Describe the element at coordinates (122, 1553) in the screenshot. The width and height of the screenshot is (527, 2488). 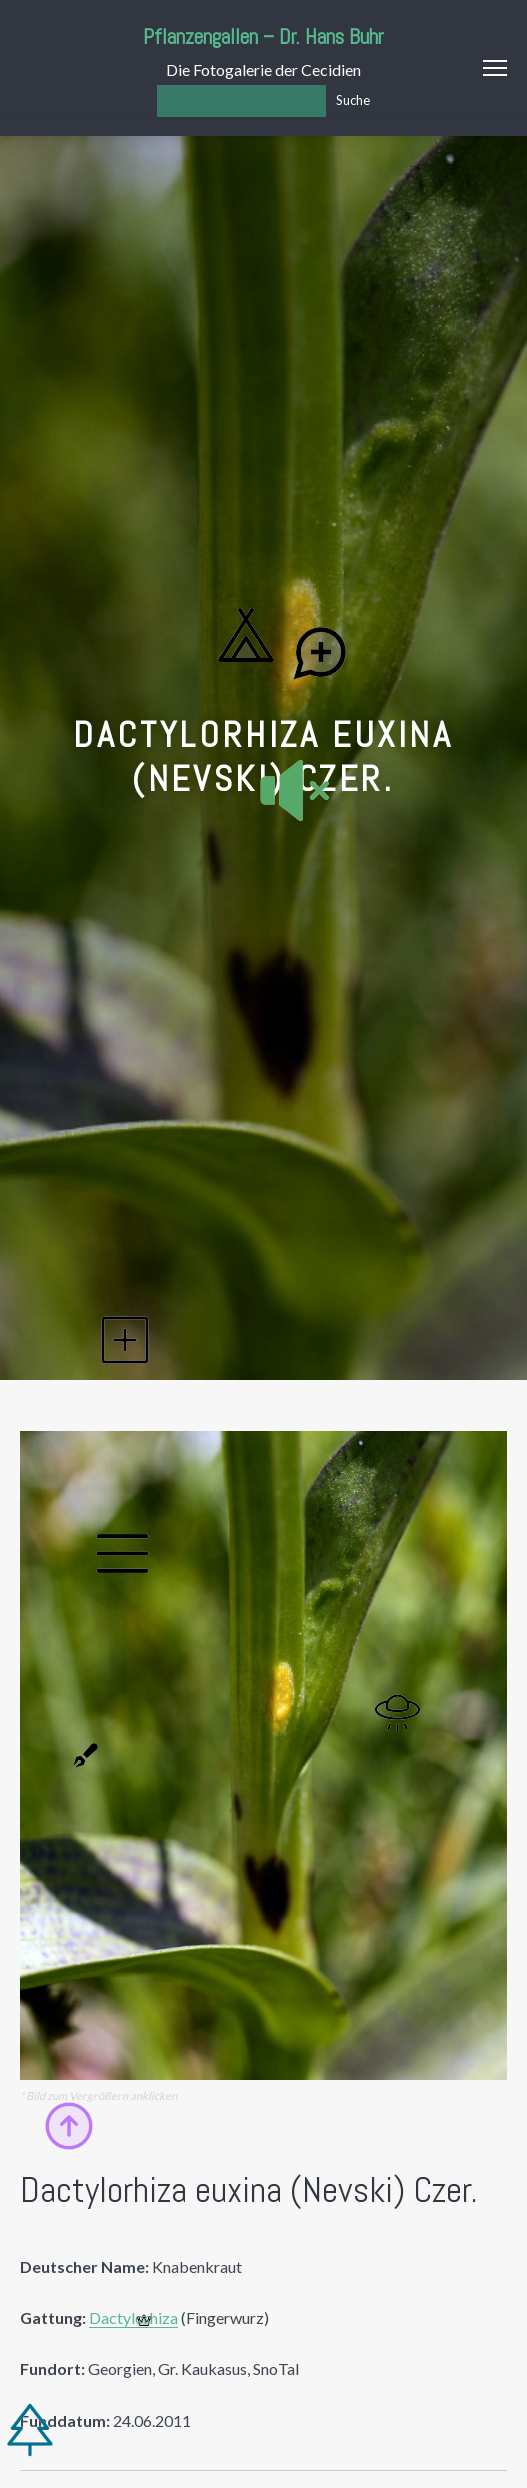
I see `view items in list format` at that location.